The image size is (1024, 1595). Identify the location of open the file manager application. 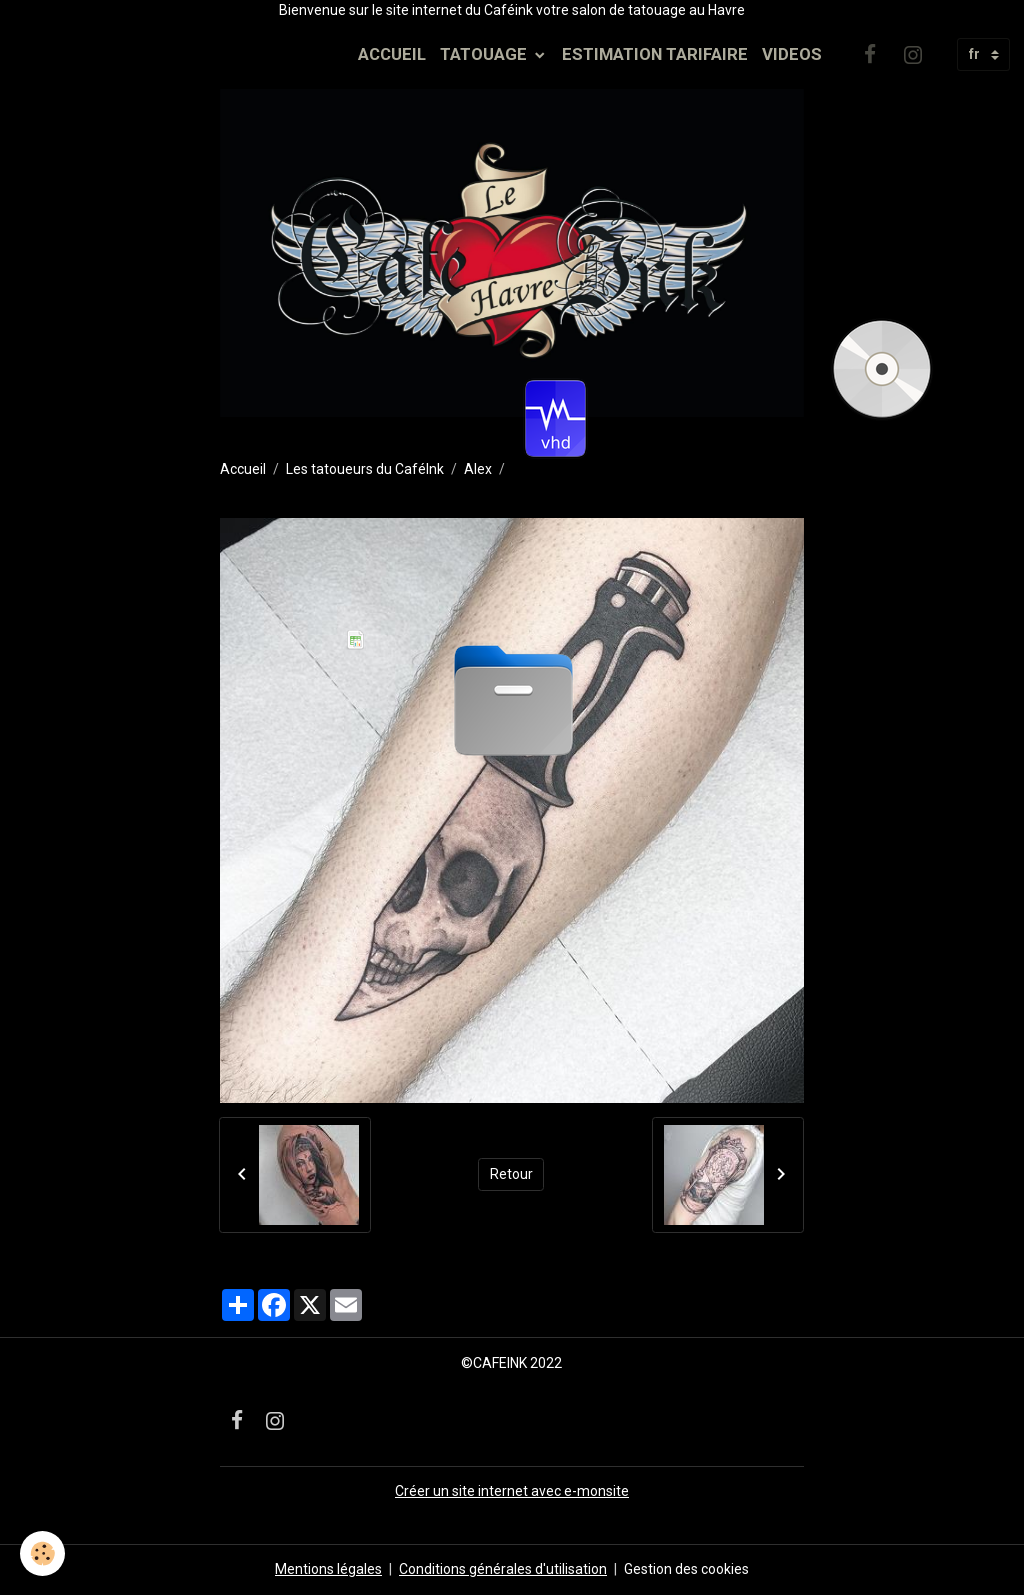
(513, 700).